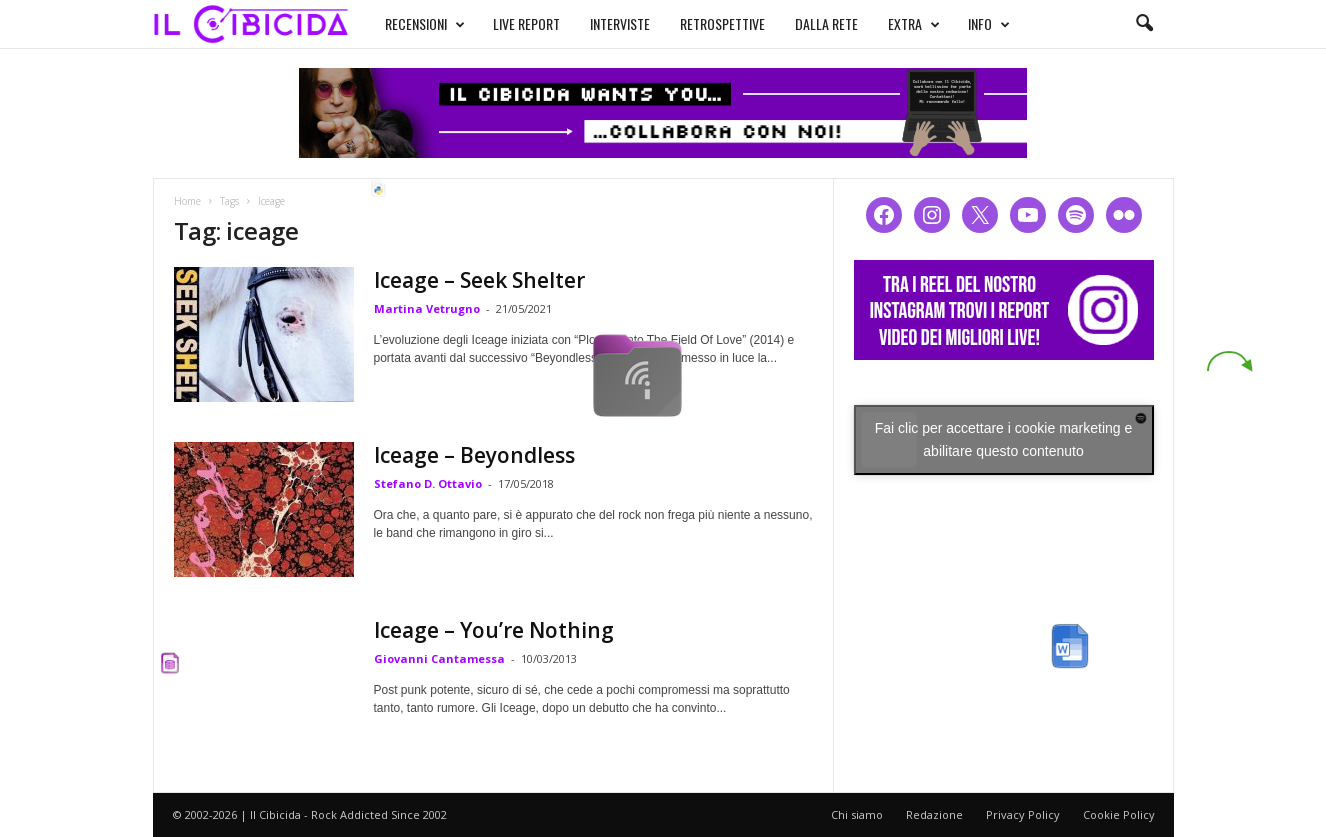 The image size is (1326, 837). What do you see at coordinates (1070, 646) in the screenshot?
I see `open a Microsoft Word document` at bounding box center [1070, 646].